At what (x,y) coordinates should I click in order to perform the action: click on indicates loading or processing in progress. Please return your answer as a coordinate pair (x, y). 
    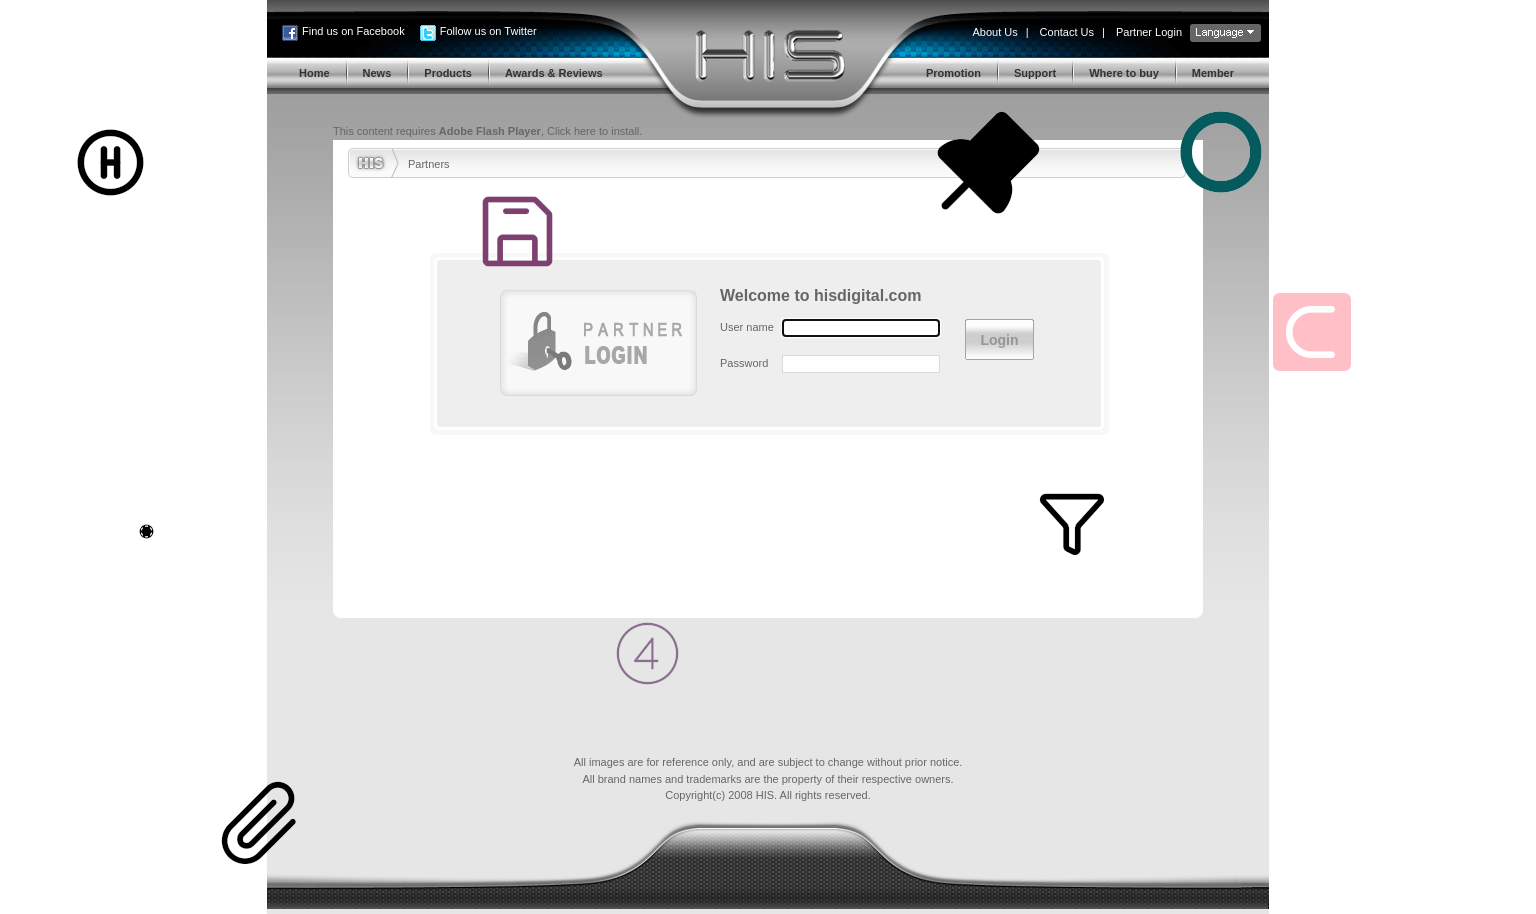
    Looking at the image, I should click on (146, 531).